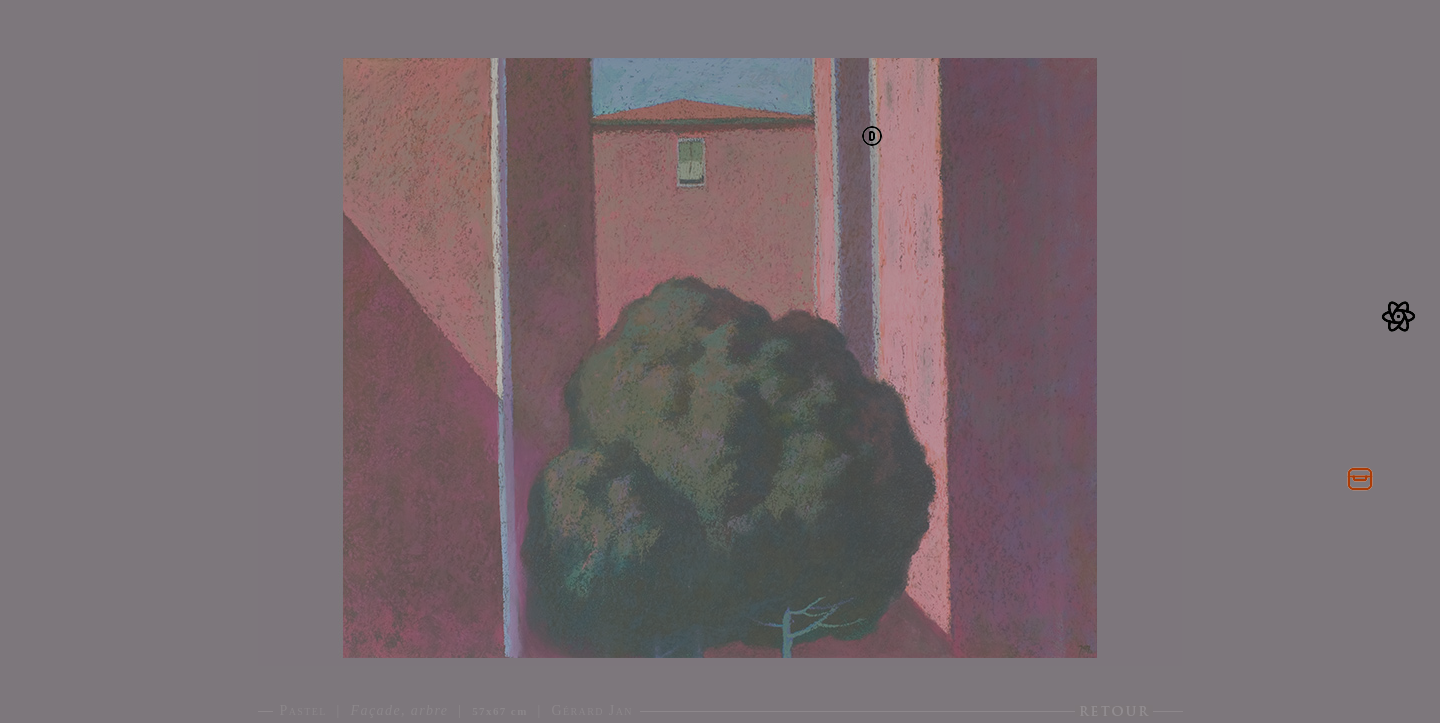  I want to click on indicates a "D" grade or rating, so click(872, 136).